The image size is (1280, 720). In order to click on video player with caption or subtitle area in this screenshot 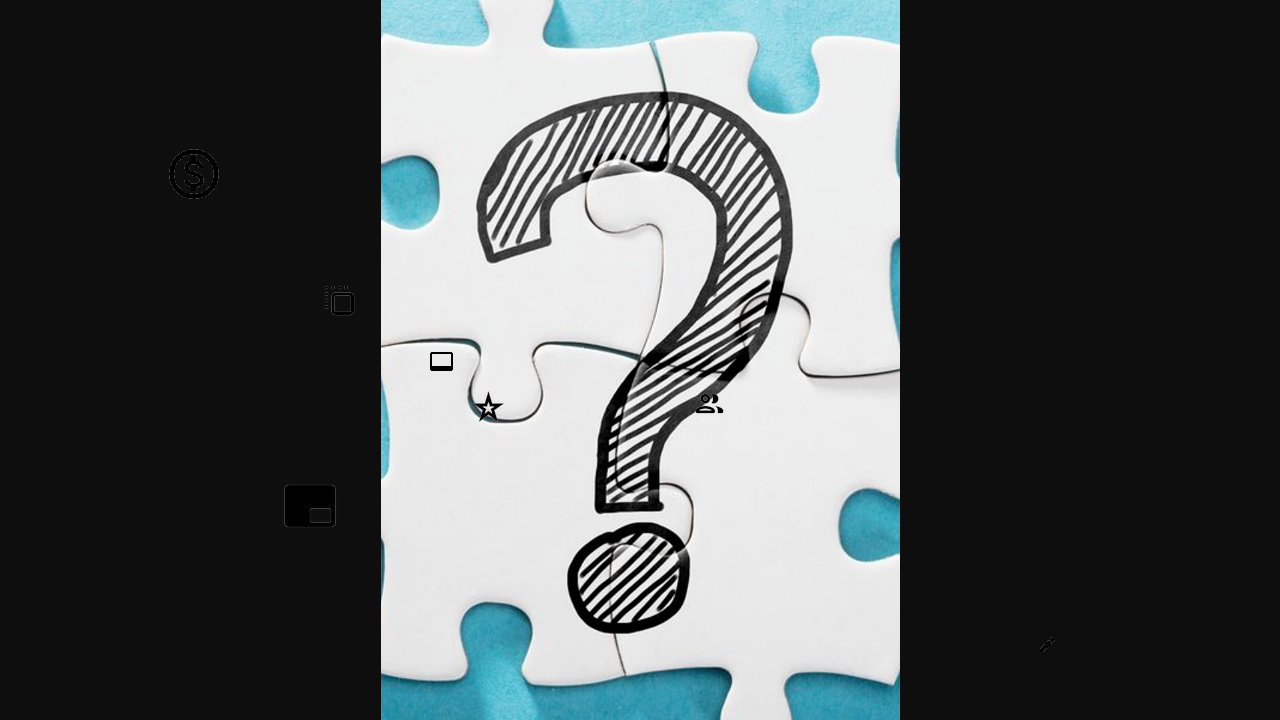, I will do `click(441, 361)`.